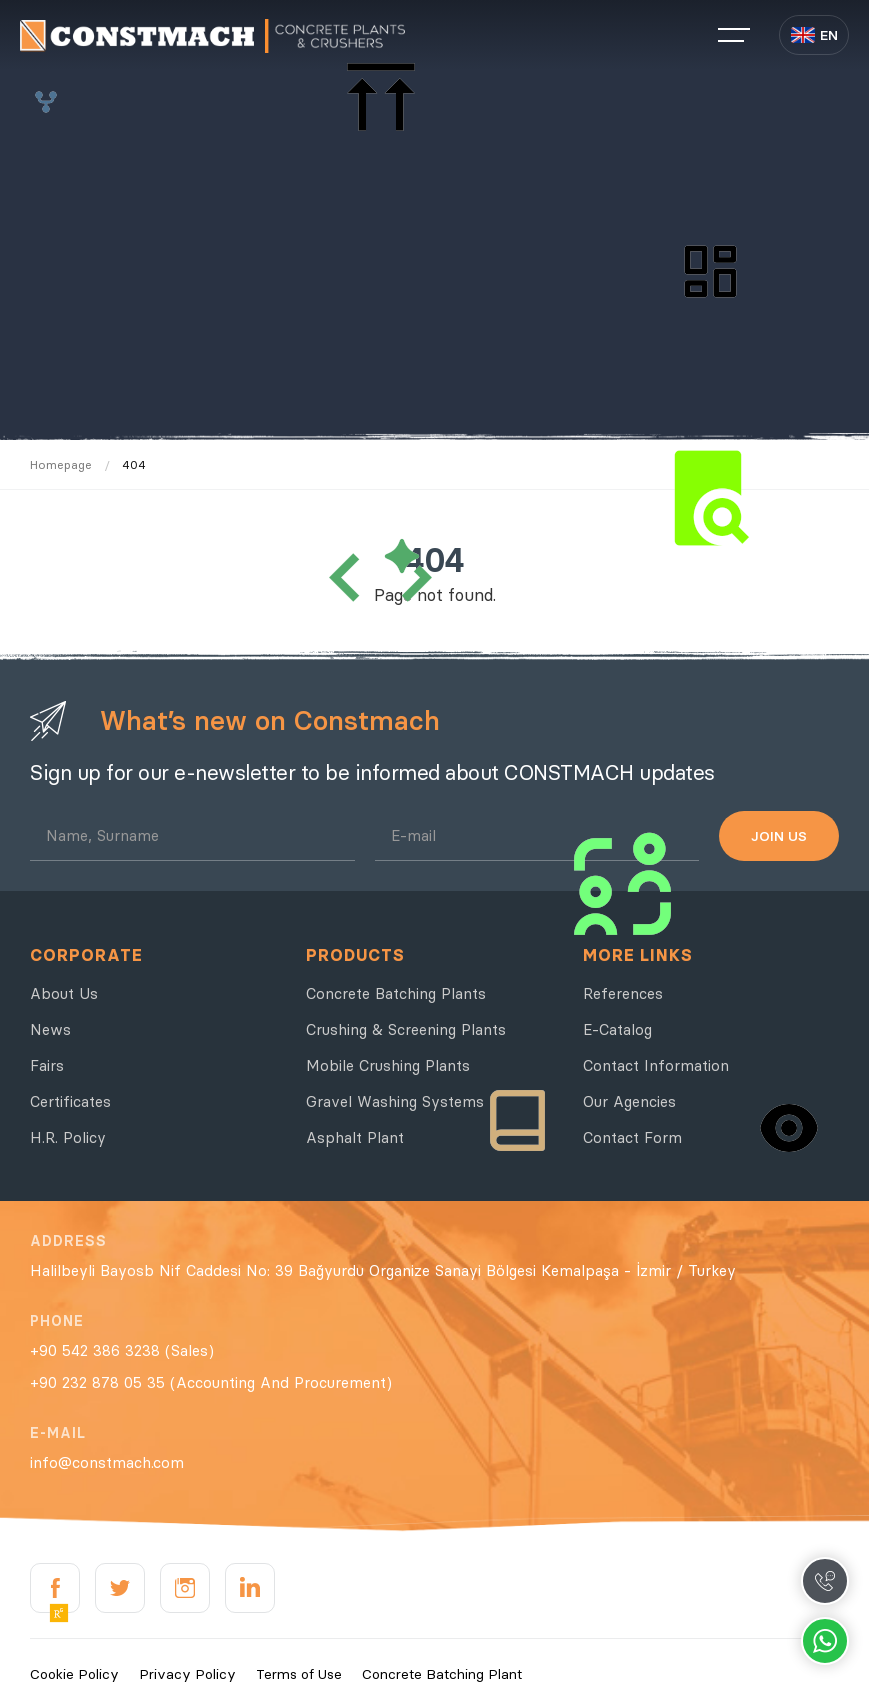 The image size is (869, 1685). I want to click on peer-to-peer connection or transfer, so click(622, 886).